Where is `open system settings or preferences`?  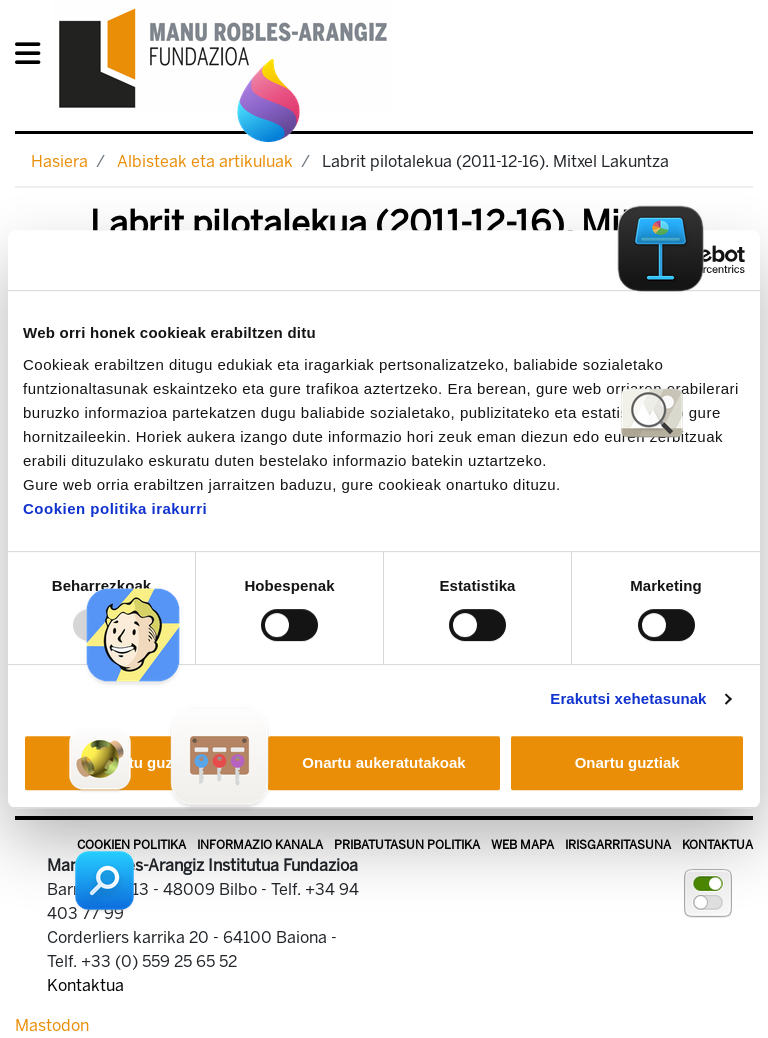
open system settings or preferences is located at coordinates (708, 893).